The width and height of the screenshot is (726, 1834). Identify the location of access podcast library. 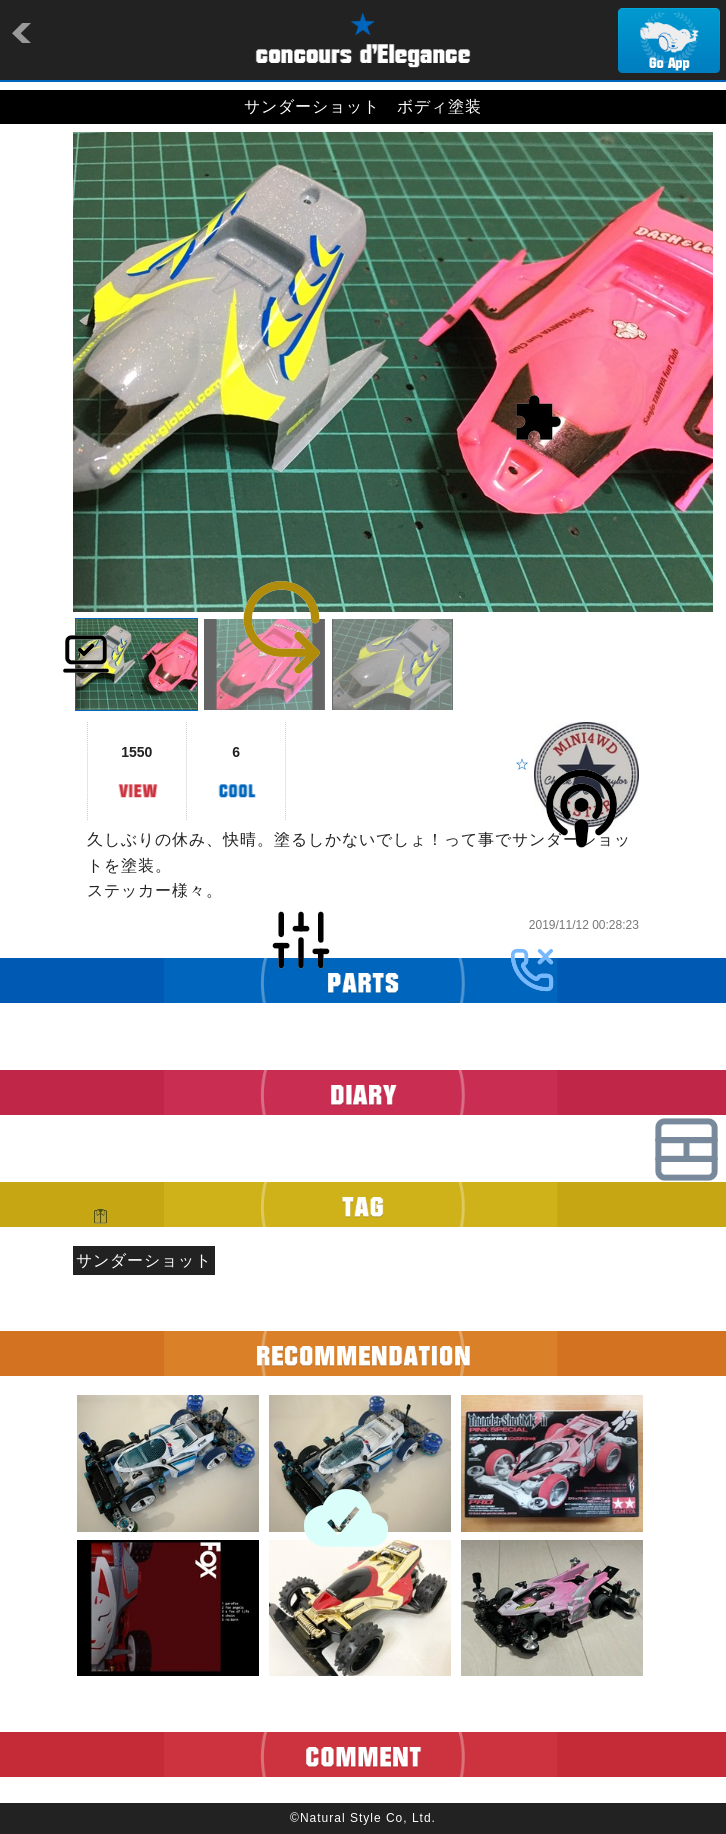
(581, 808).